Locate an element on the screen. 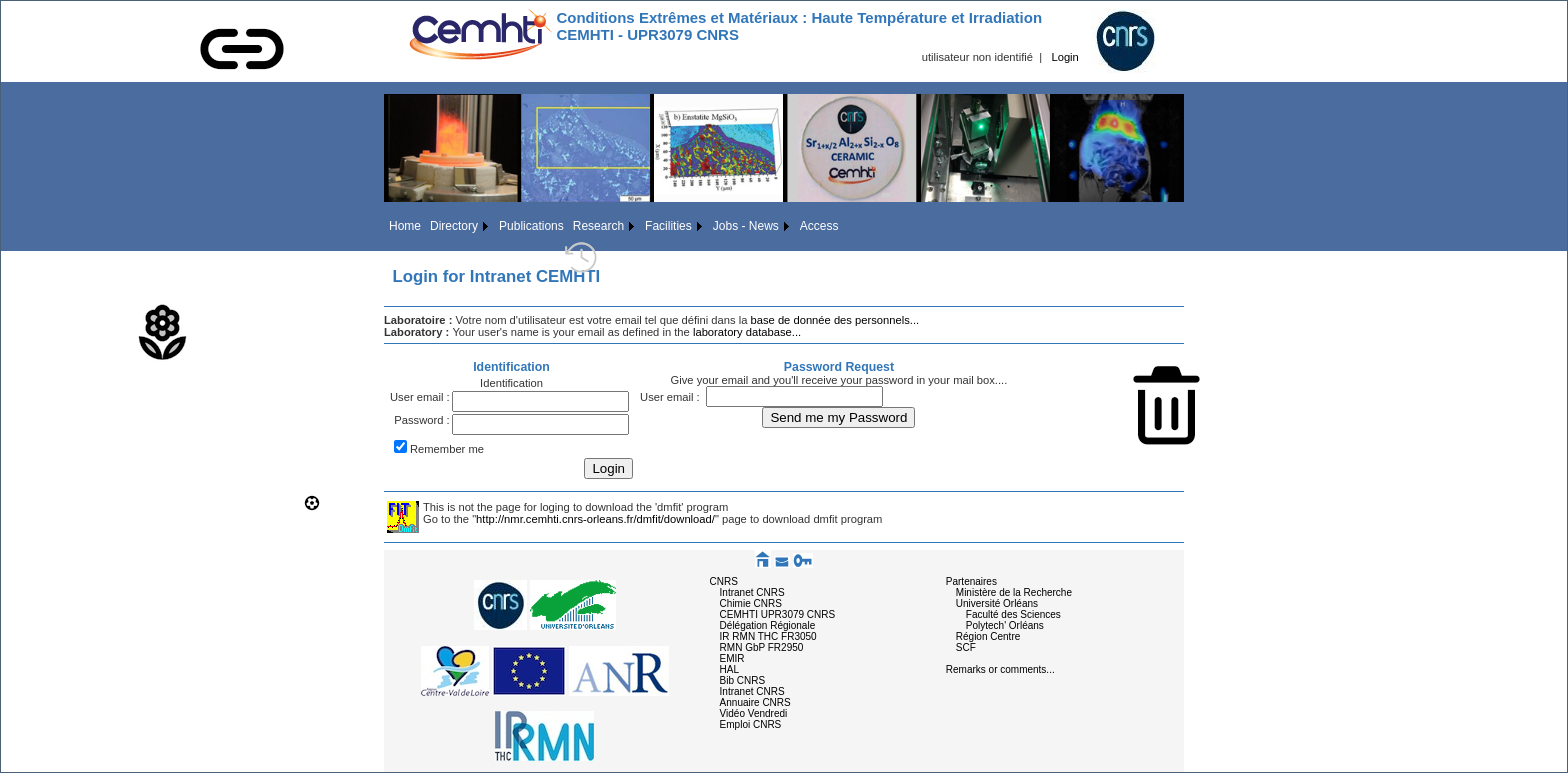  copy link to clipboard is located at coordinates (242, 49).